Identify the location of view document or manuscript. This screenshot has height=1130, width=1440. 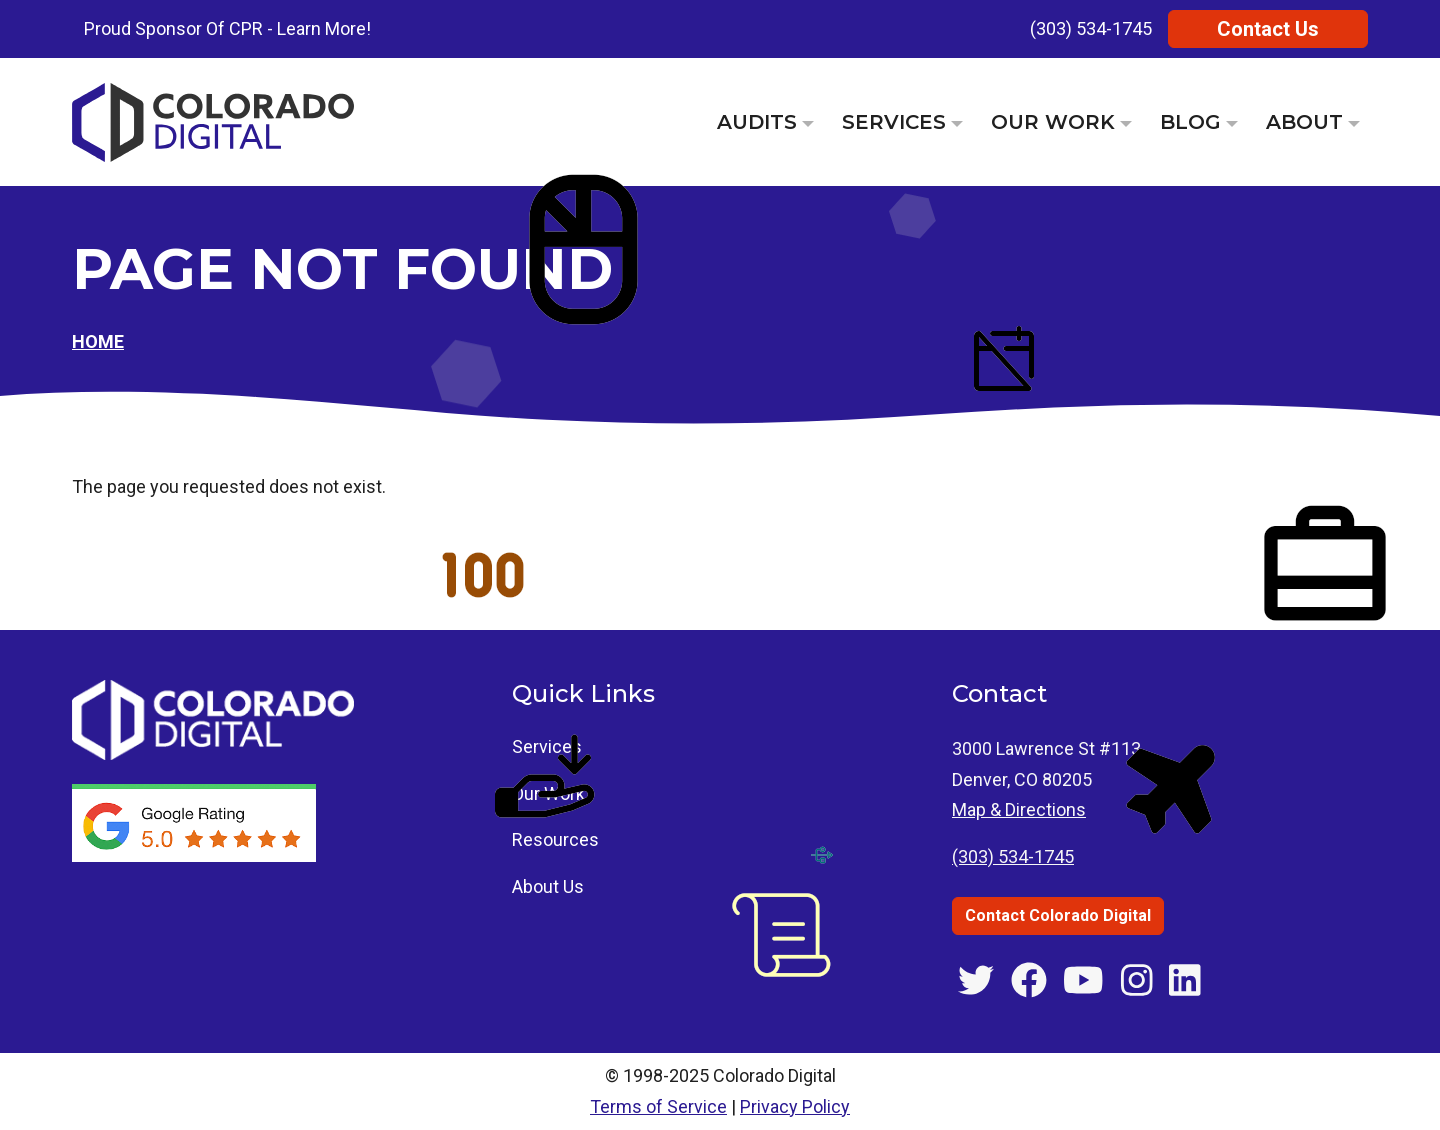
(785, 935).